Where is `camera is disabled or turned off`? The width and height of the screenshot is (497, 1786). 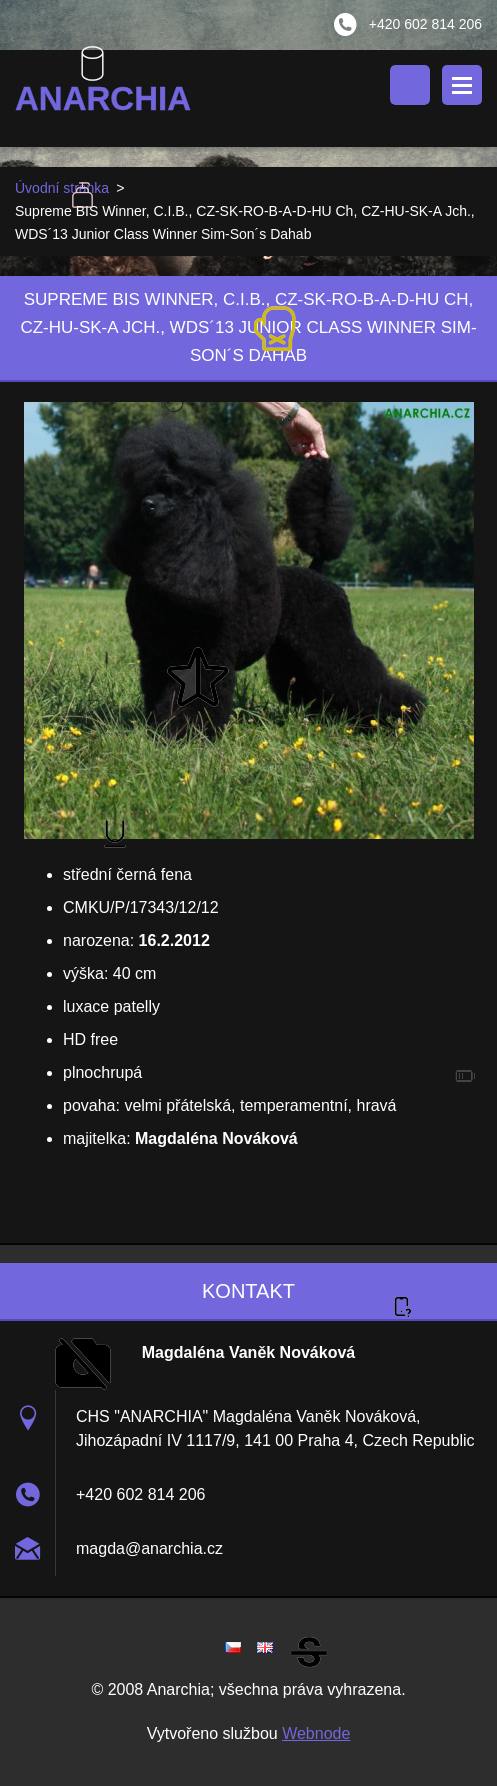
camera is disabled or turned off is located at coordinates (83, 1364).